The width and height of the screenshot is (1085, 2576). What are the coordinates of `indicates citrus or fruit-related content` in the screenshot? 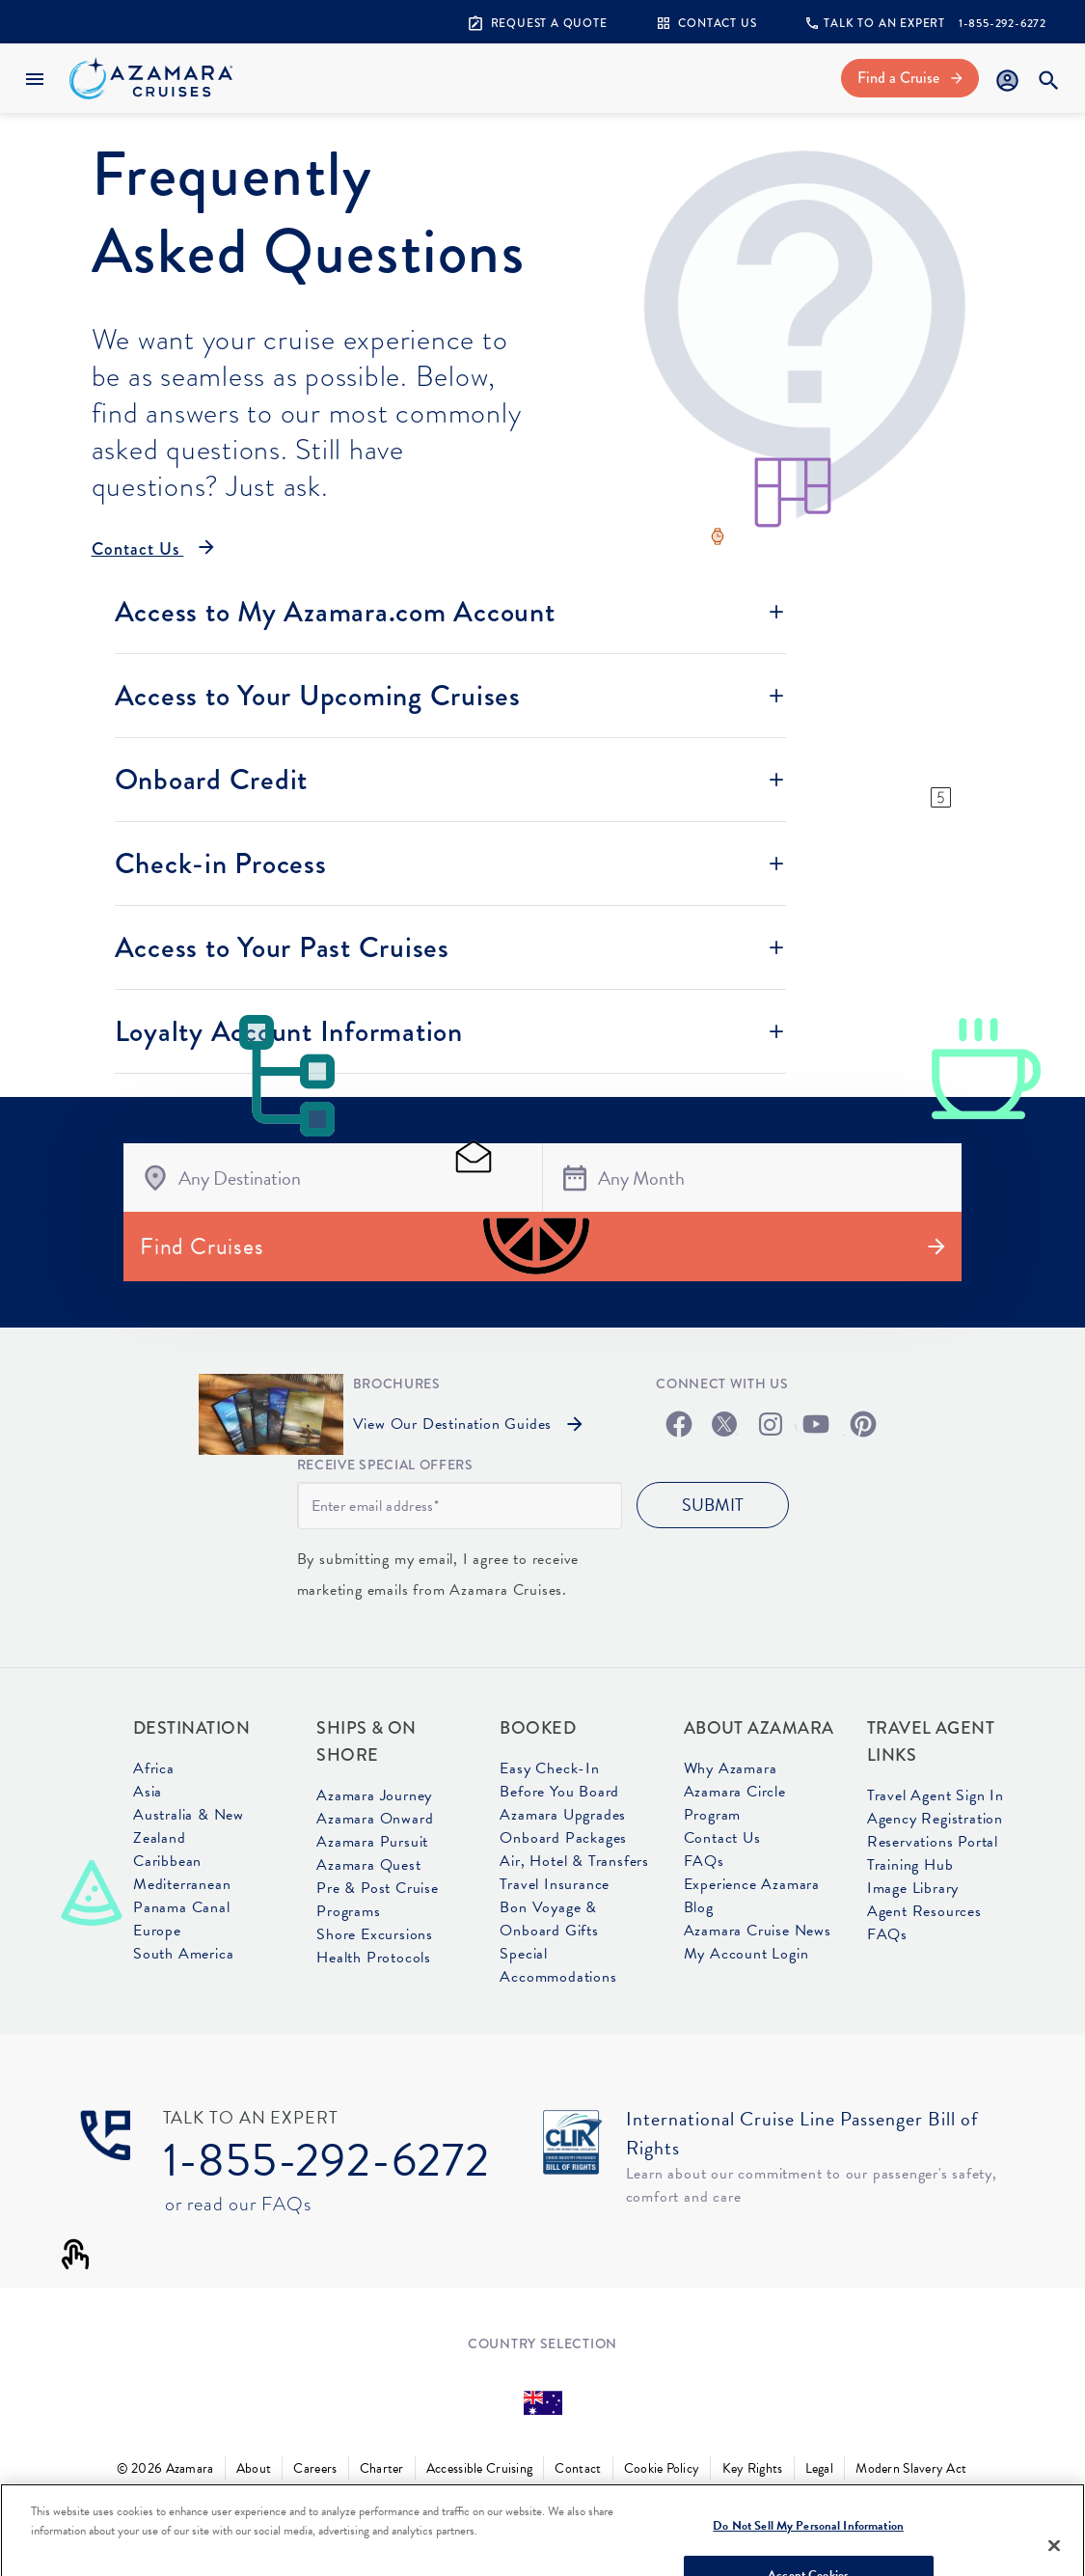 It's located at (536, 1238).